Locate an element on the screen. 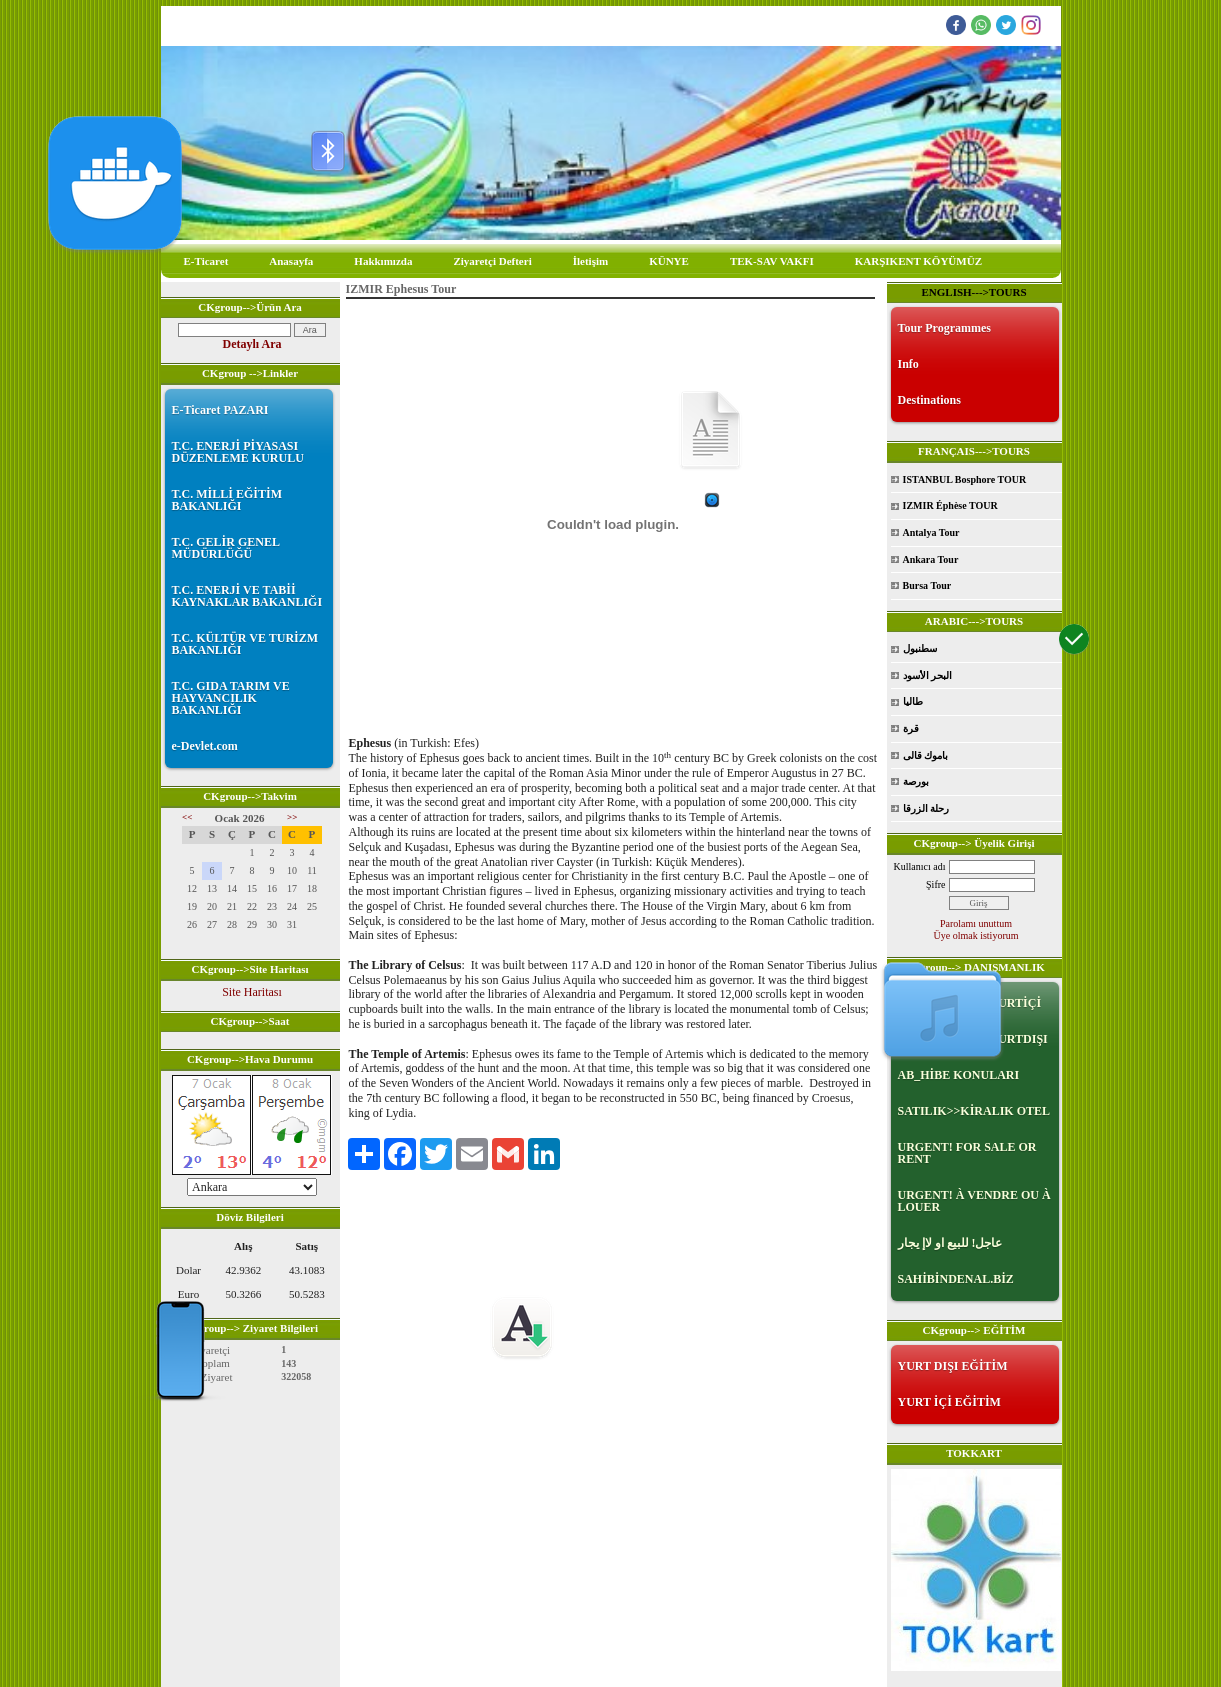 This screenshot has width=1221, height=1687. open digikam photo management app is located at coordinates (712, 500).